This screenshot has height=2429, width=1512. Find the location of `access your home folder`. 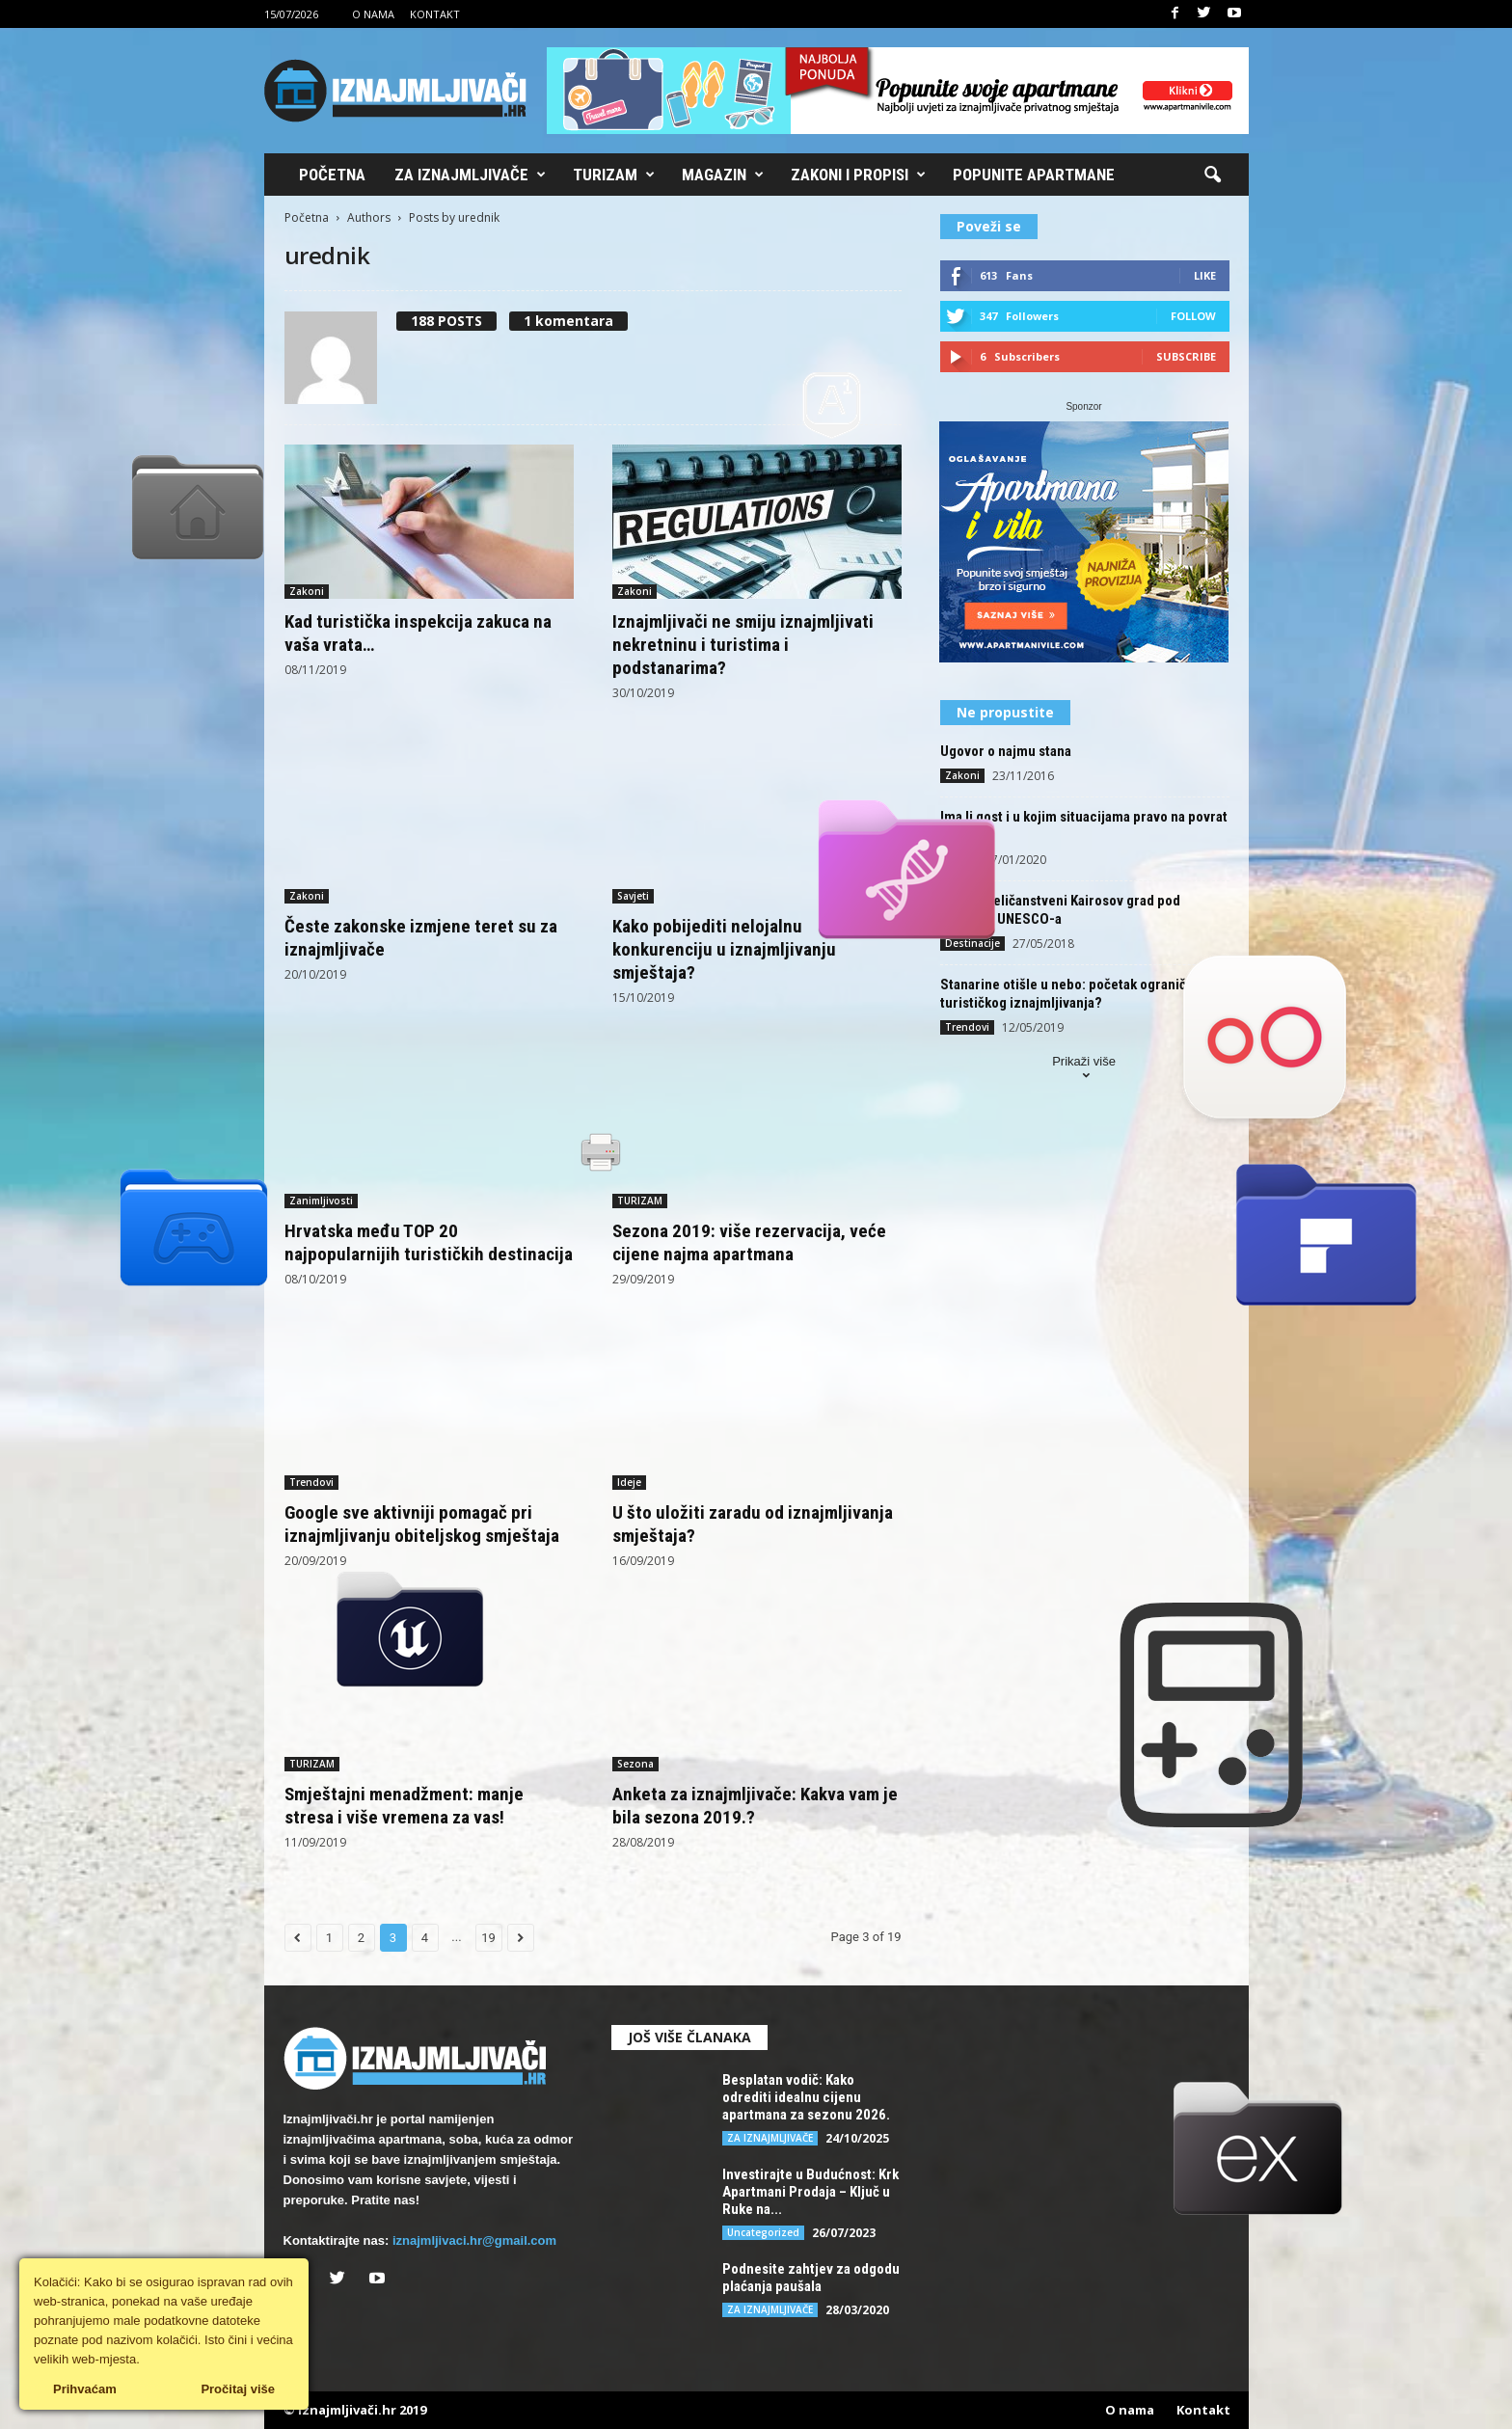

access your home folder is located at coordinates (198, 507).